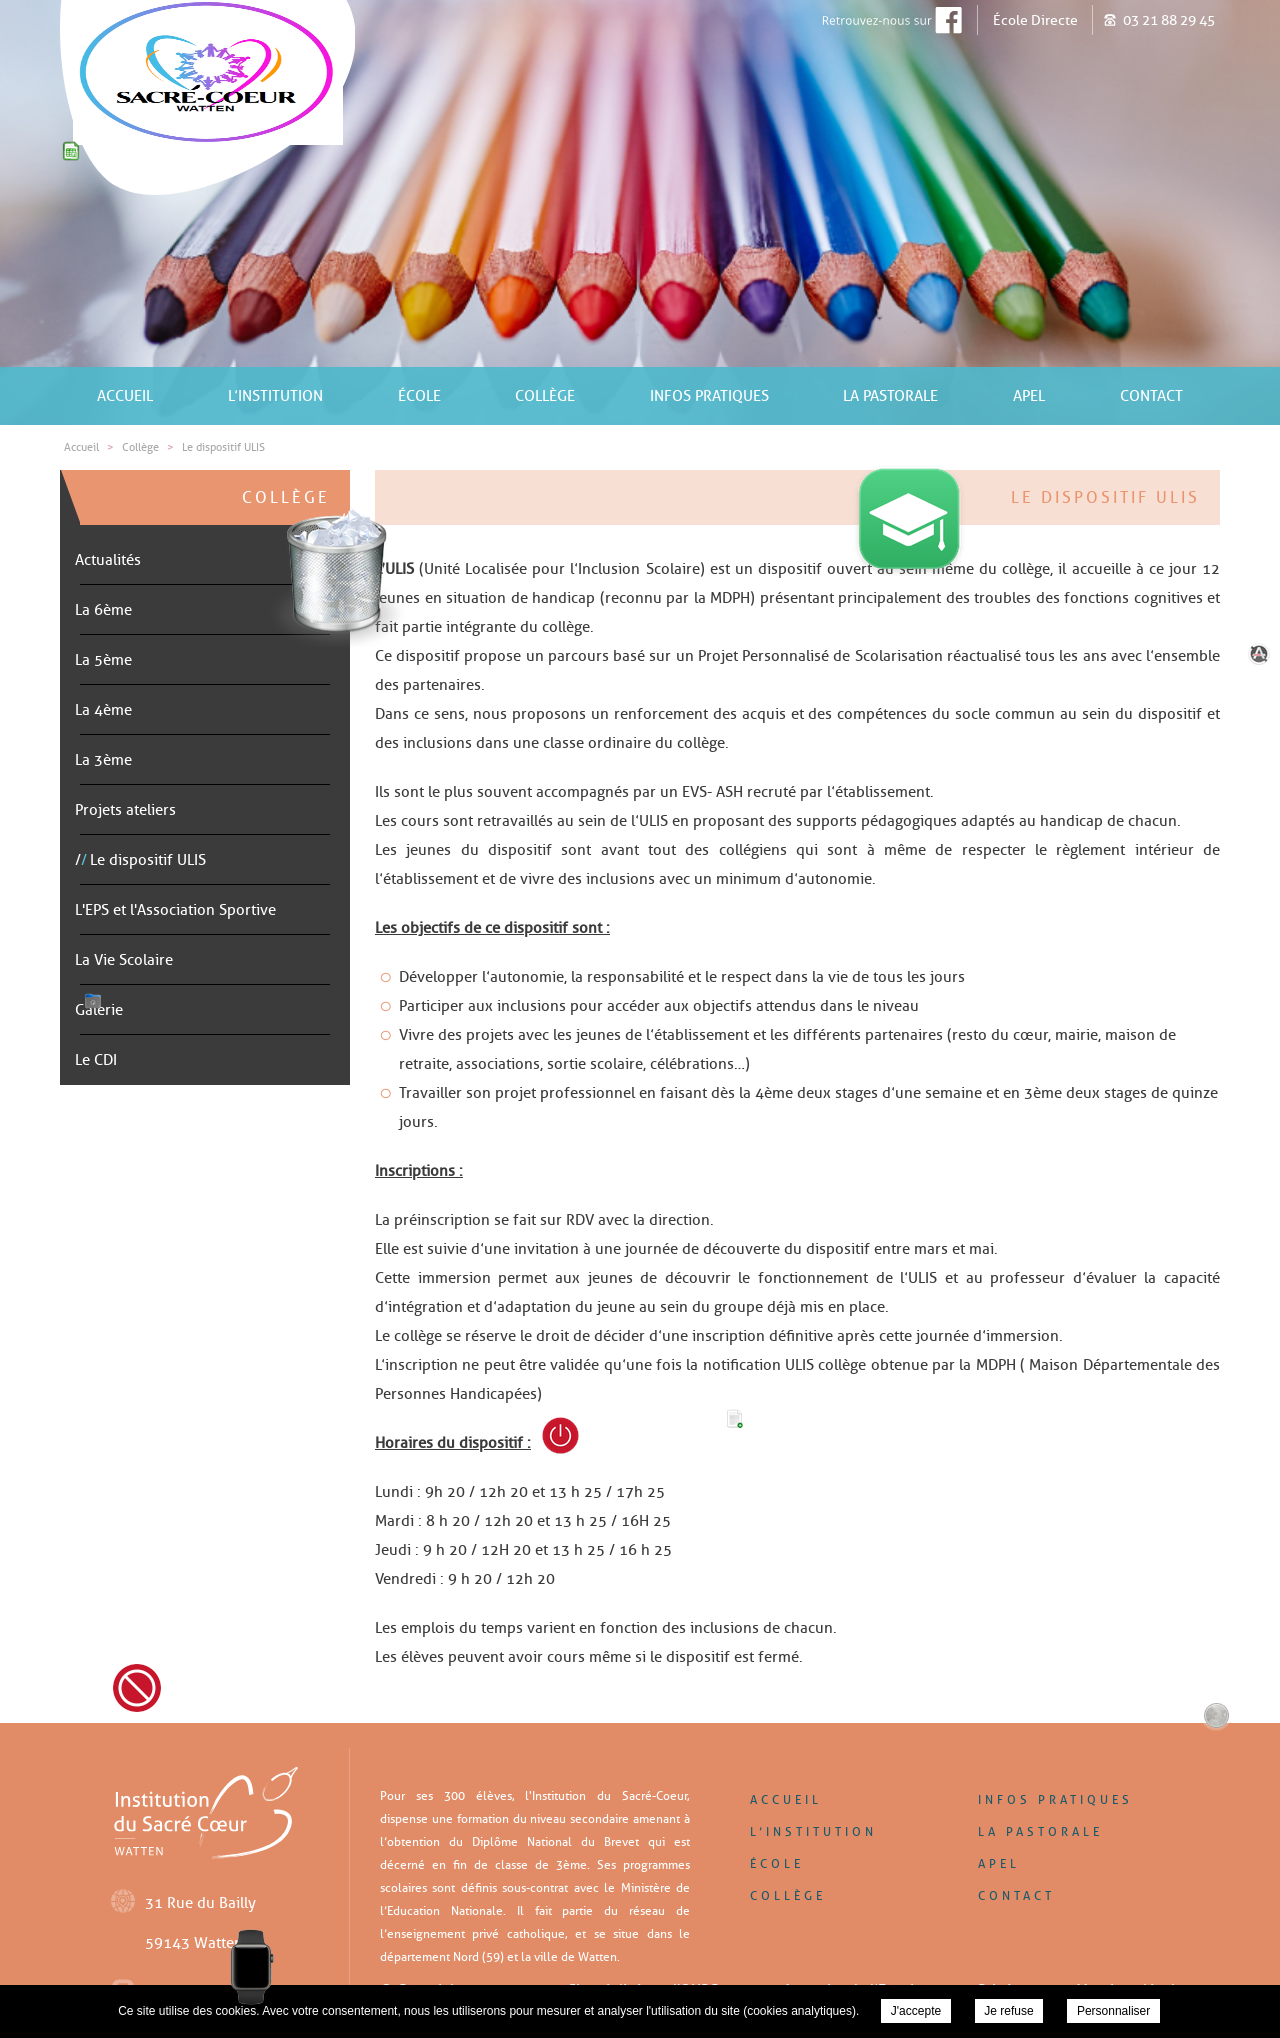 The height and width of the screenshot is (2038, 1280). I want to click on access your home folder, so click(93, 1001).